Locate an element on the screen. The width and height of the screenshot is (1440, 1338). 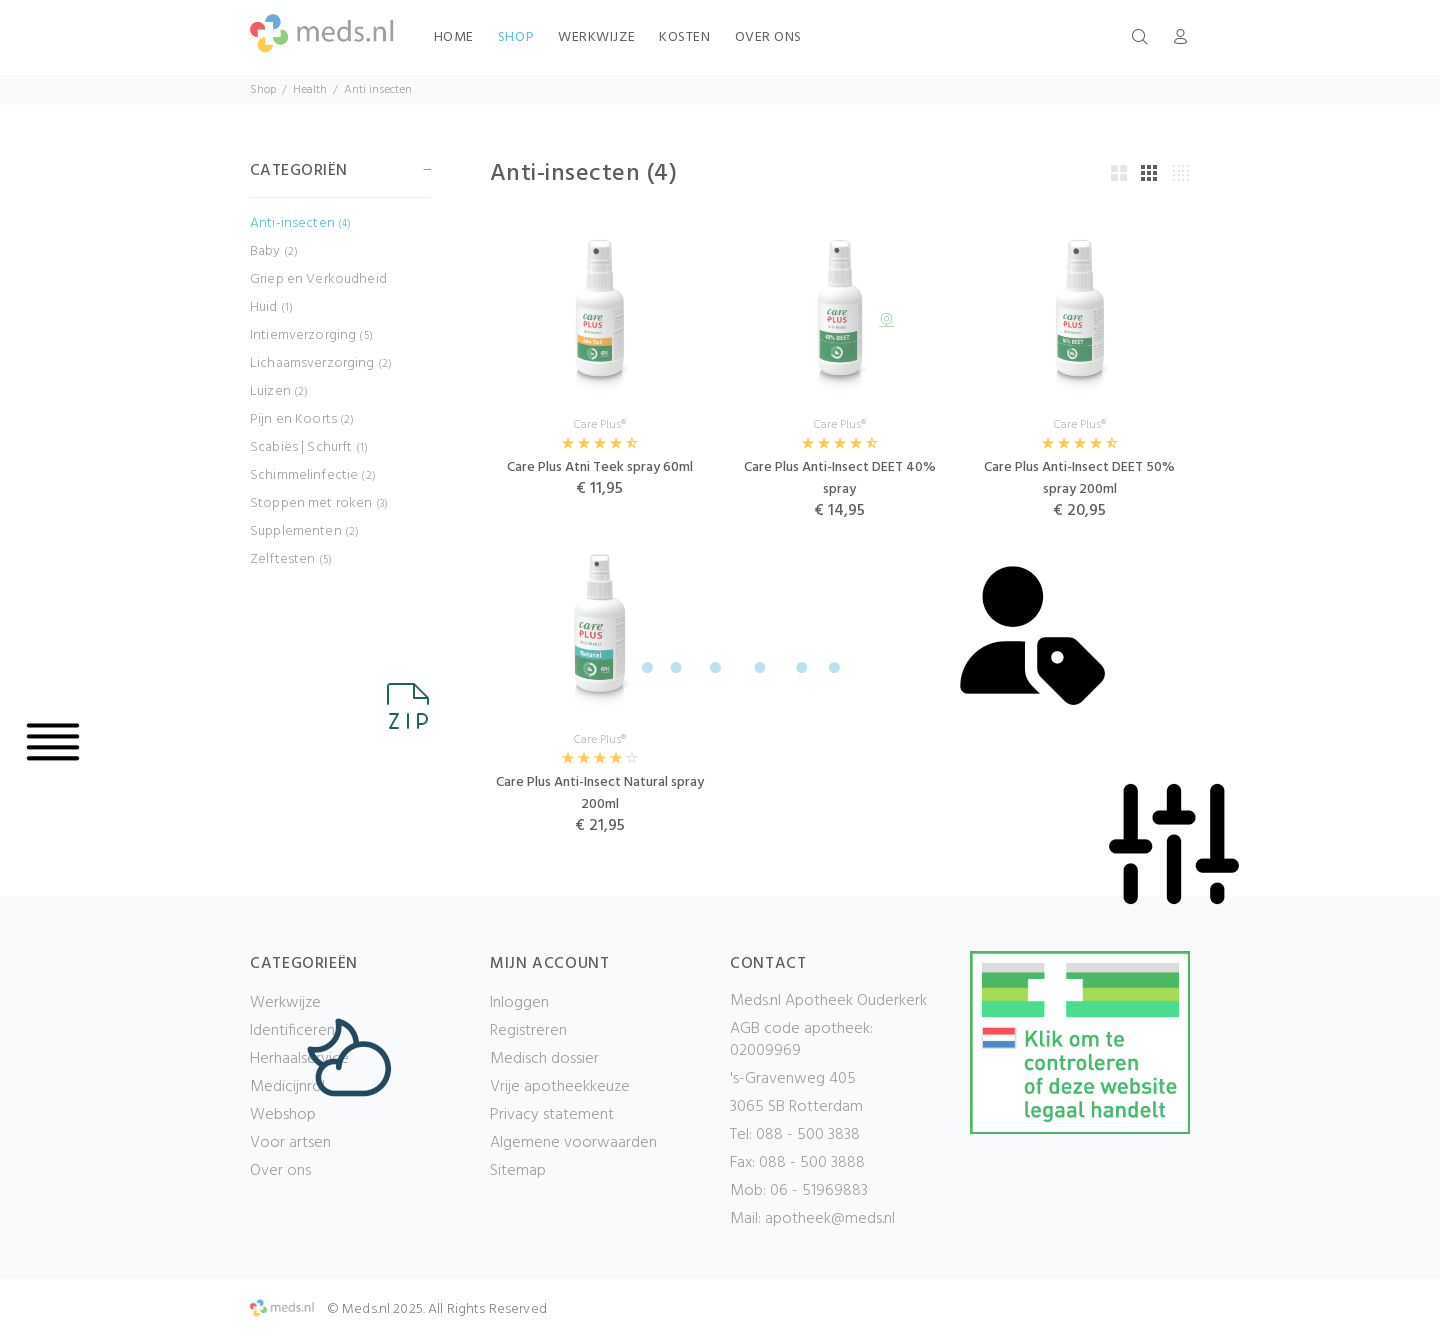
adjust settings or preferences is located at coordinates (1174, 844).